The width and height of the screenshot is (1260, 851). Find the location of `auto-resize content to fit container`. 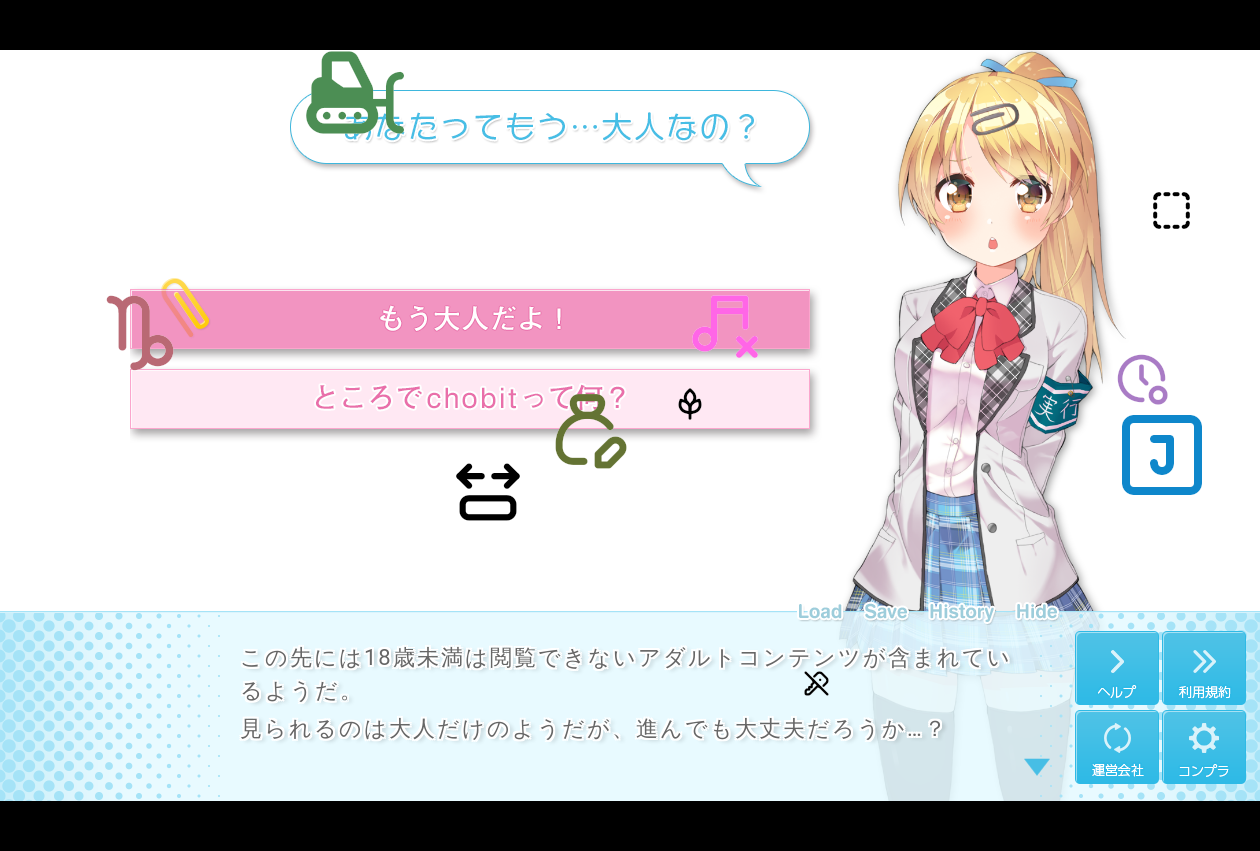

auto-resize content to fit container is located at coordinates (488, 492).